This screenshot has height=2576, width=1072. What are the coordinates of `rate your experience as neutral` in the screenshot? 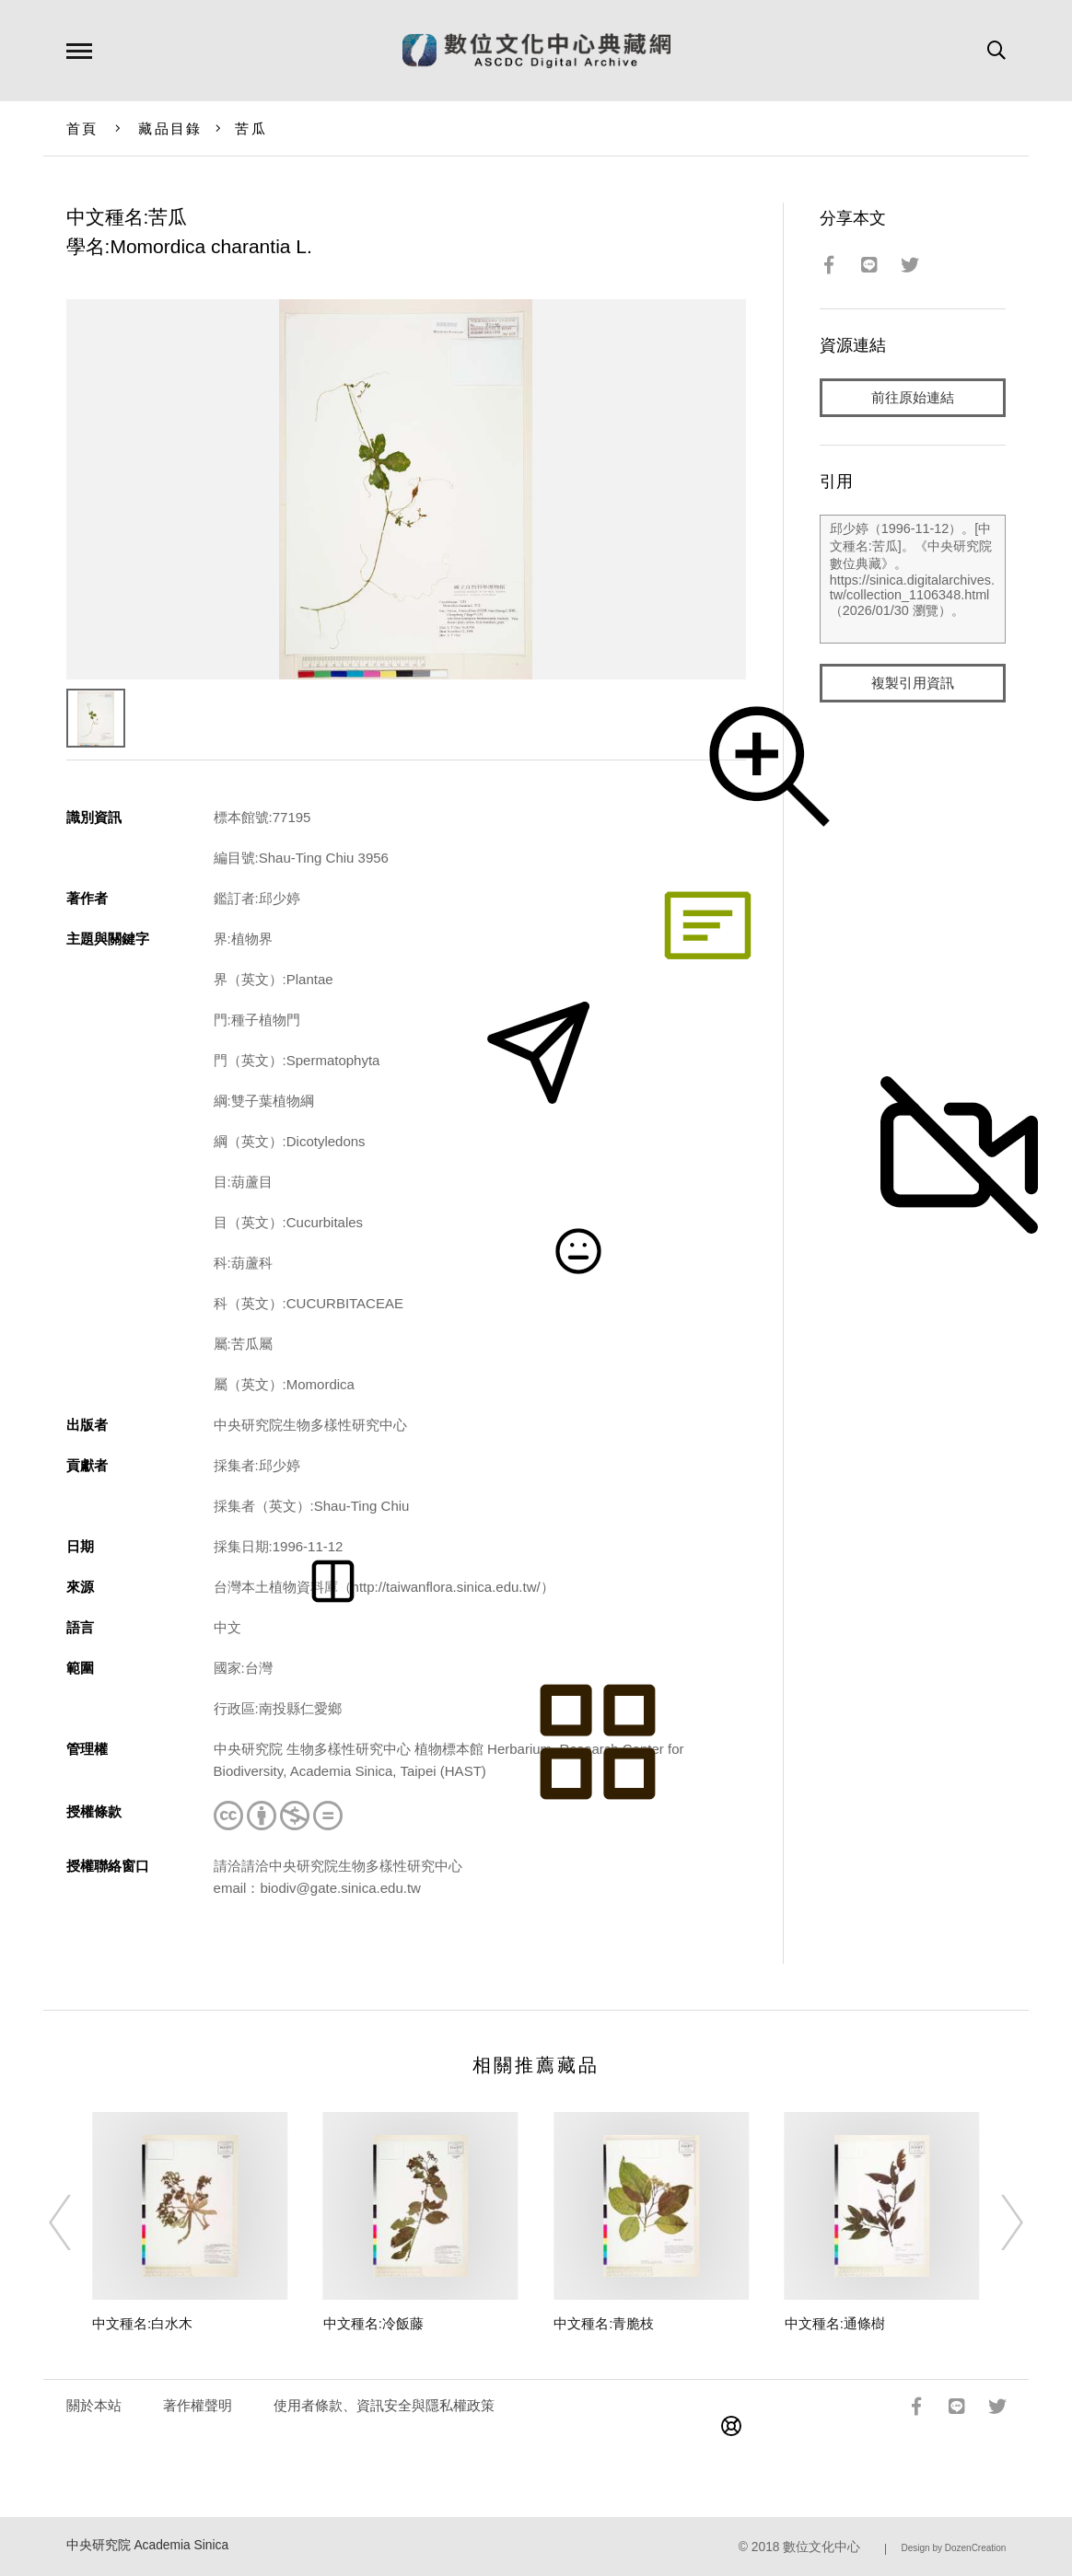 It's located at (578, 1251).